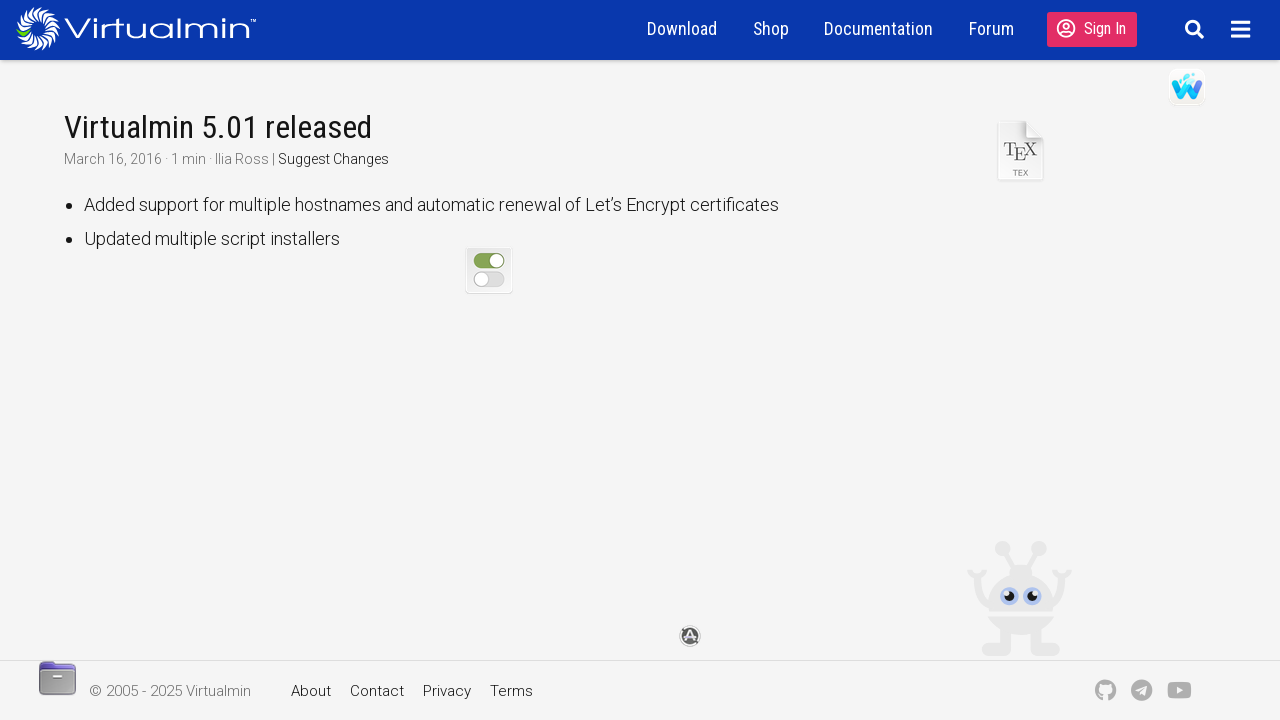  I want to click on check for available software updates, so click(690, 636).